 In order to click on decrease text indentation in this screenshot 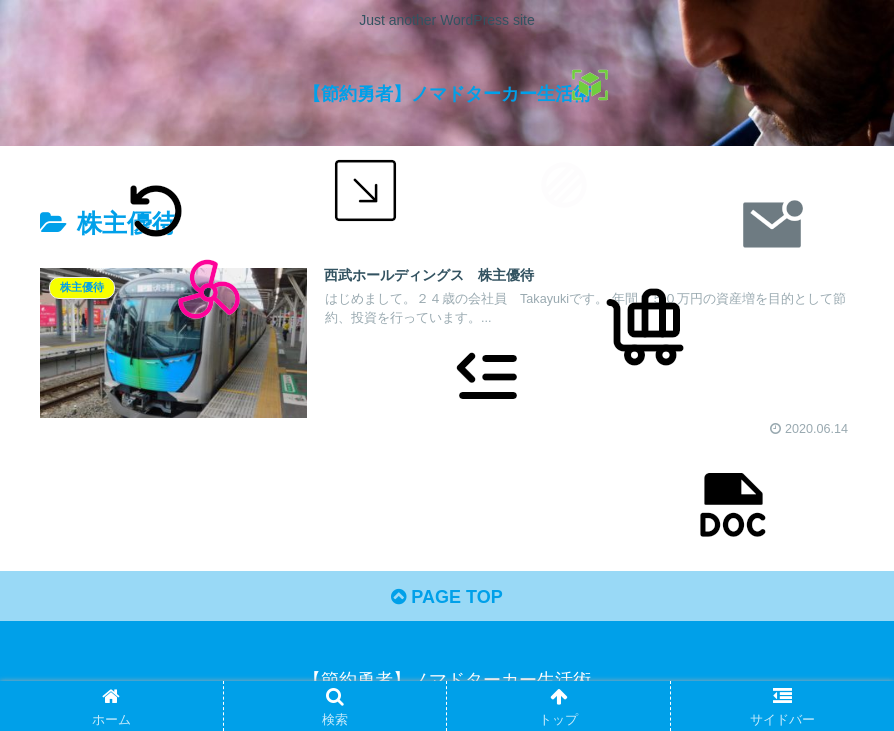, I will do `click(488, 377)`.